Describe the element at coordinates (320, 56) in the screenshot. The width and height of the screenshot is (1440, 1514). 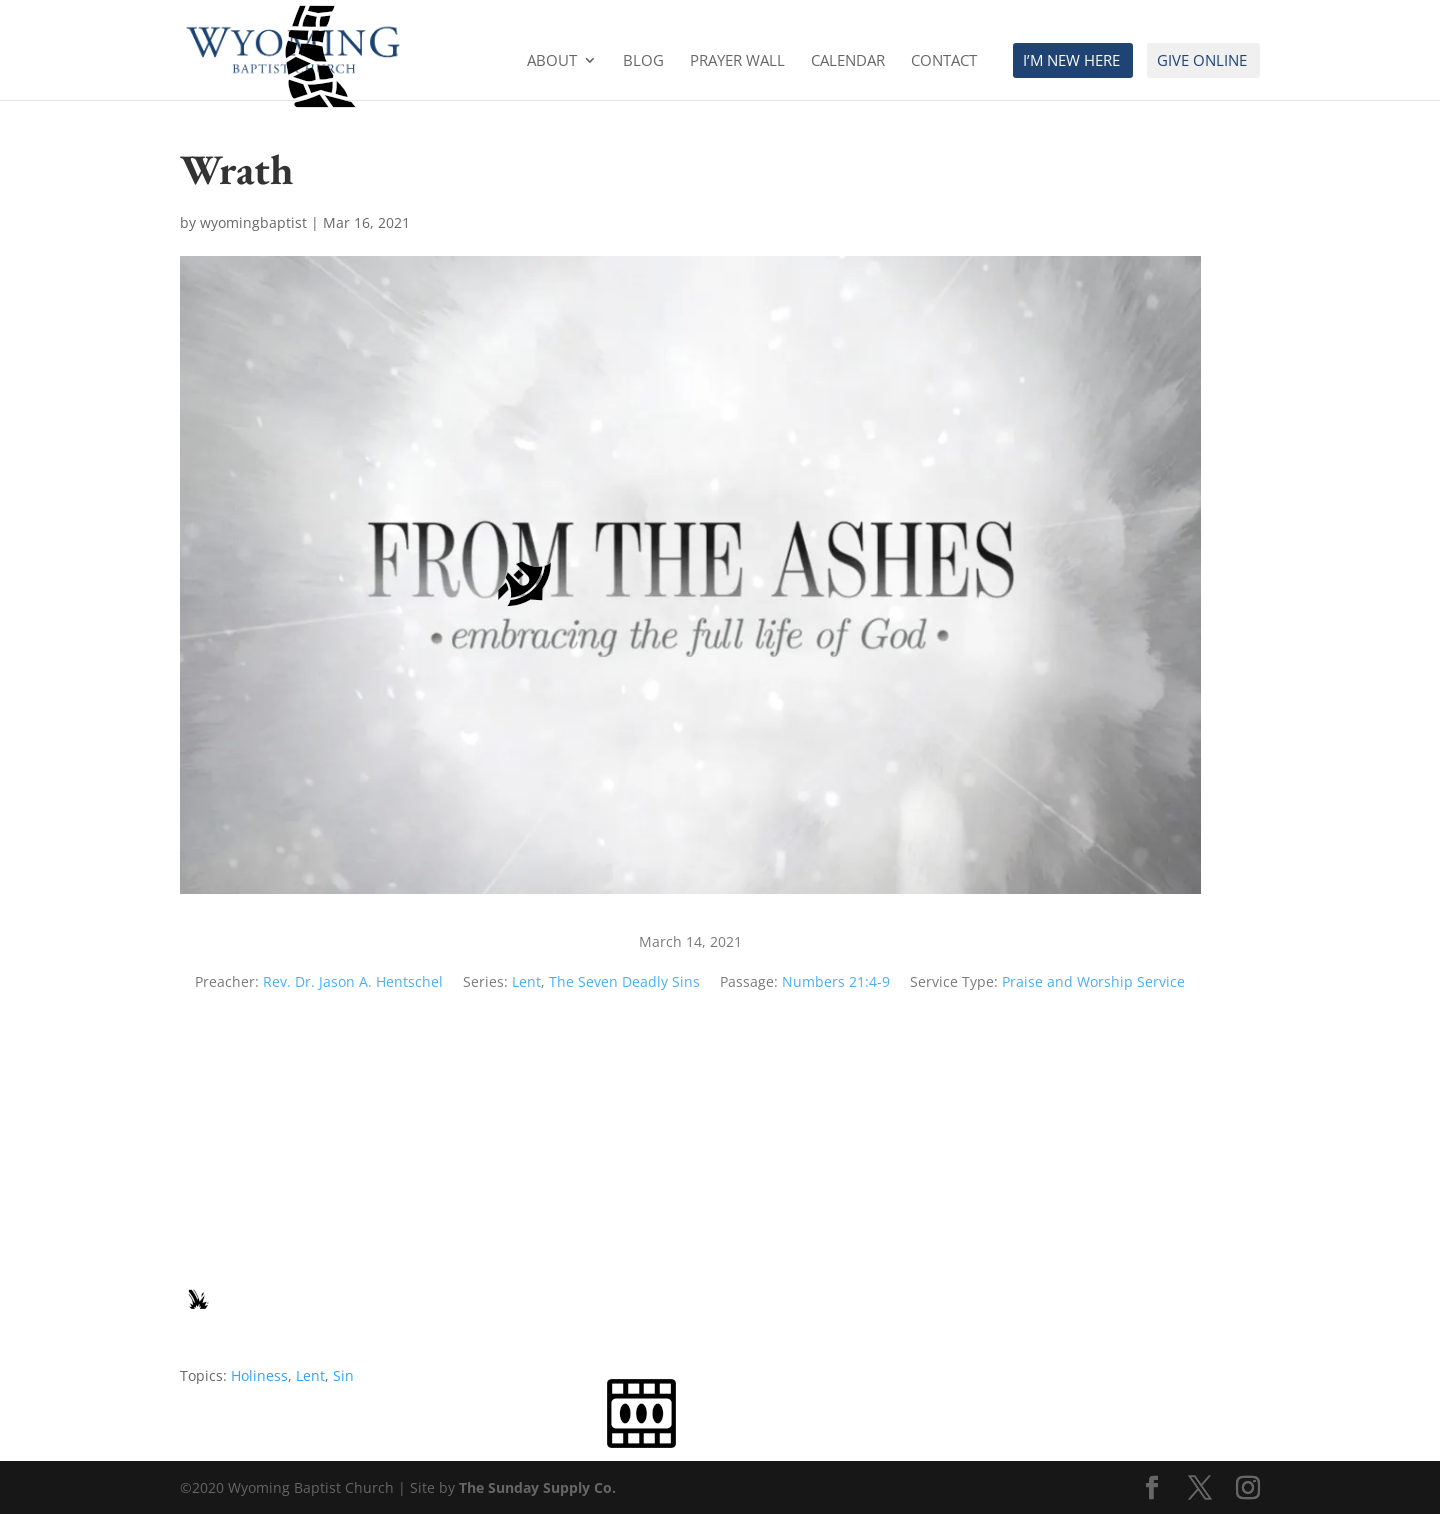
I see `select or place a stone pathway in a building game` at that location.